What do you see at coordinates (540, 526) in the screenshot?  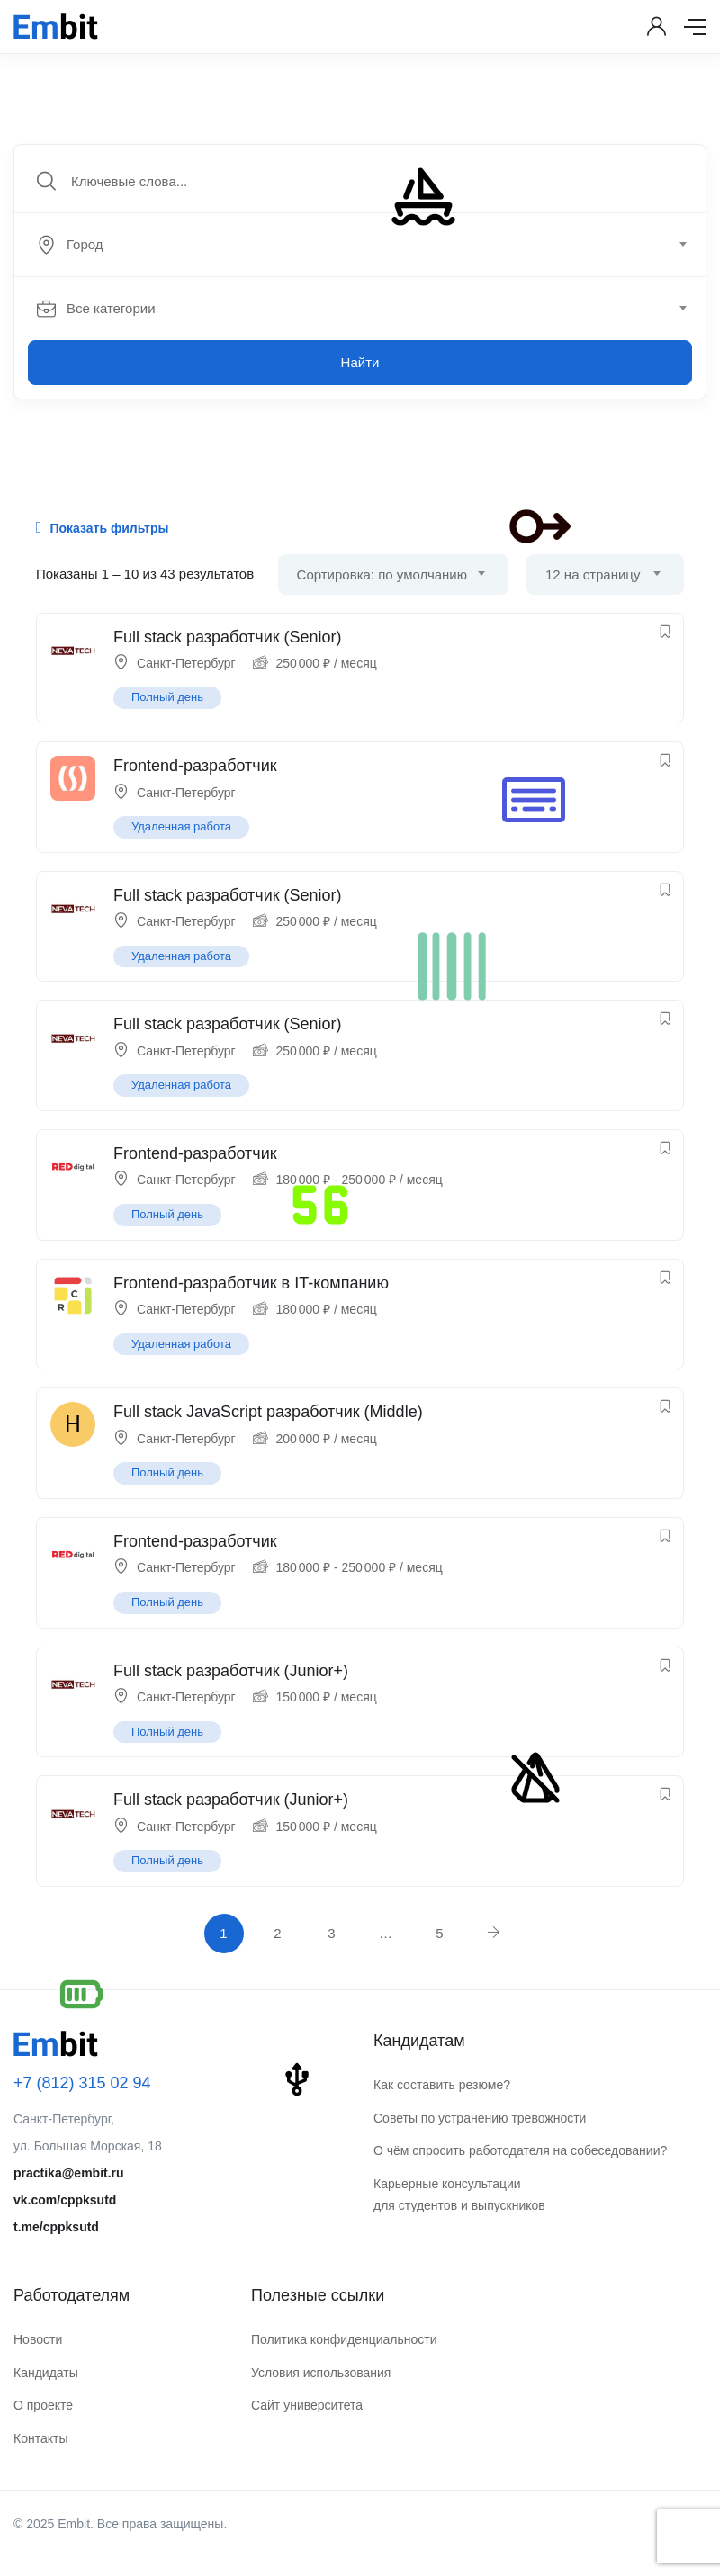 I see `swipe right to continue or proceed` at bounding box center [540, 526].